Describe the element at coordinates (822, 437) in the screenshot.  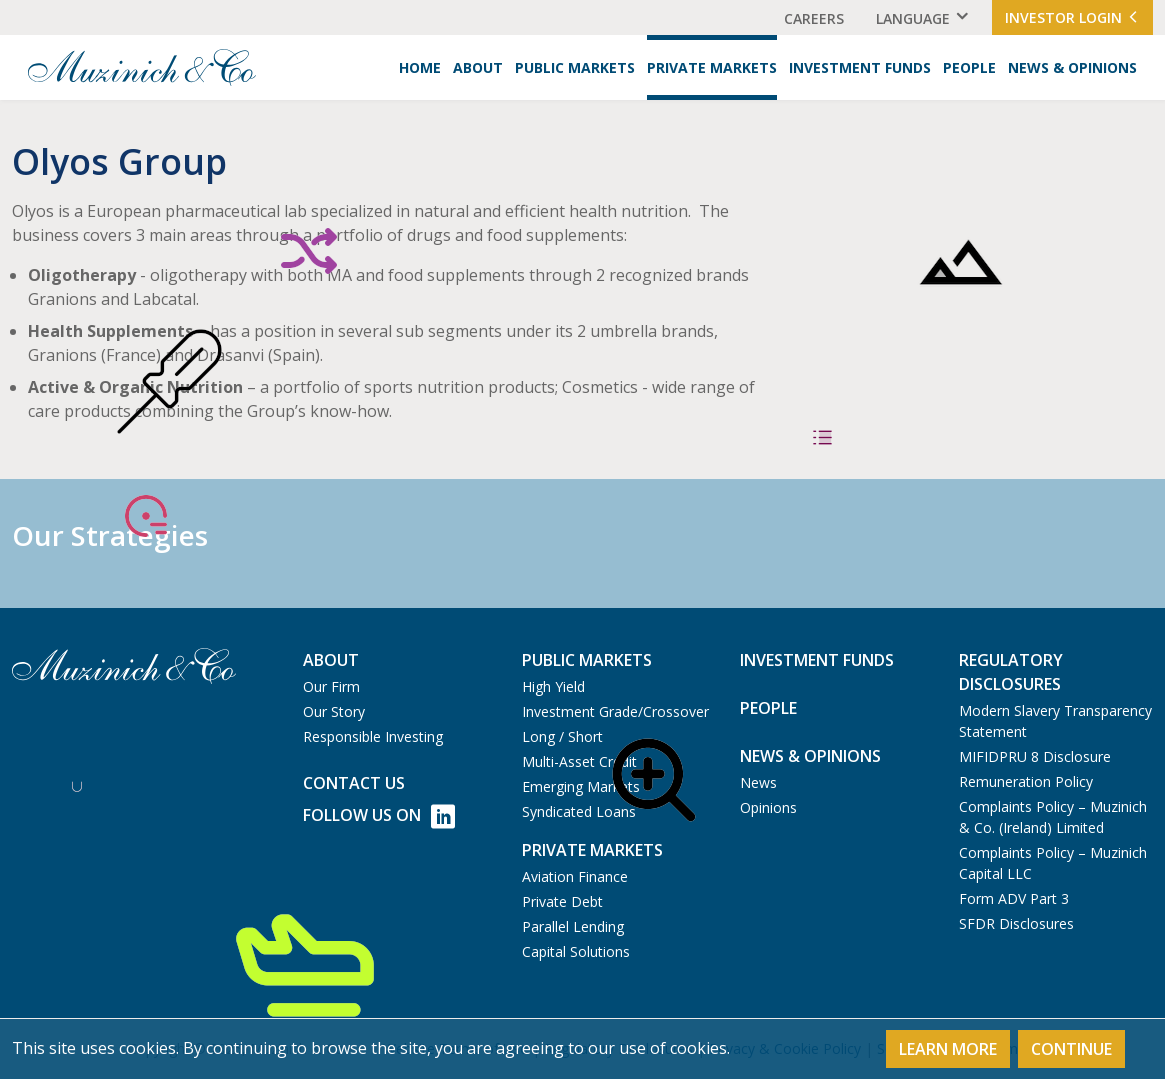
I see `view items in a list format` at that location.